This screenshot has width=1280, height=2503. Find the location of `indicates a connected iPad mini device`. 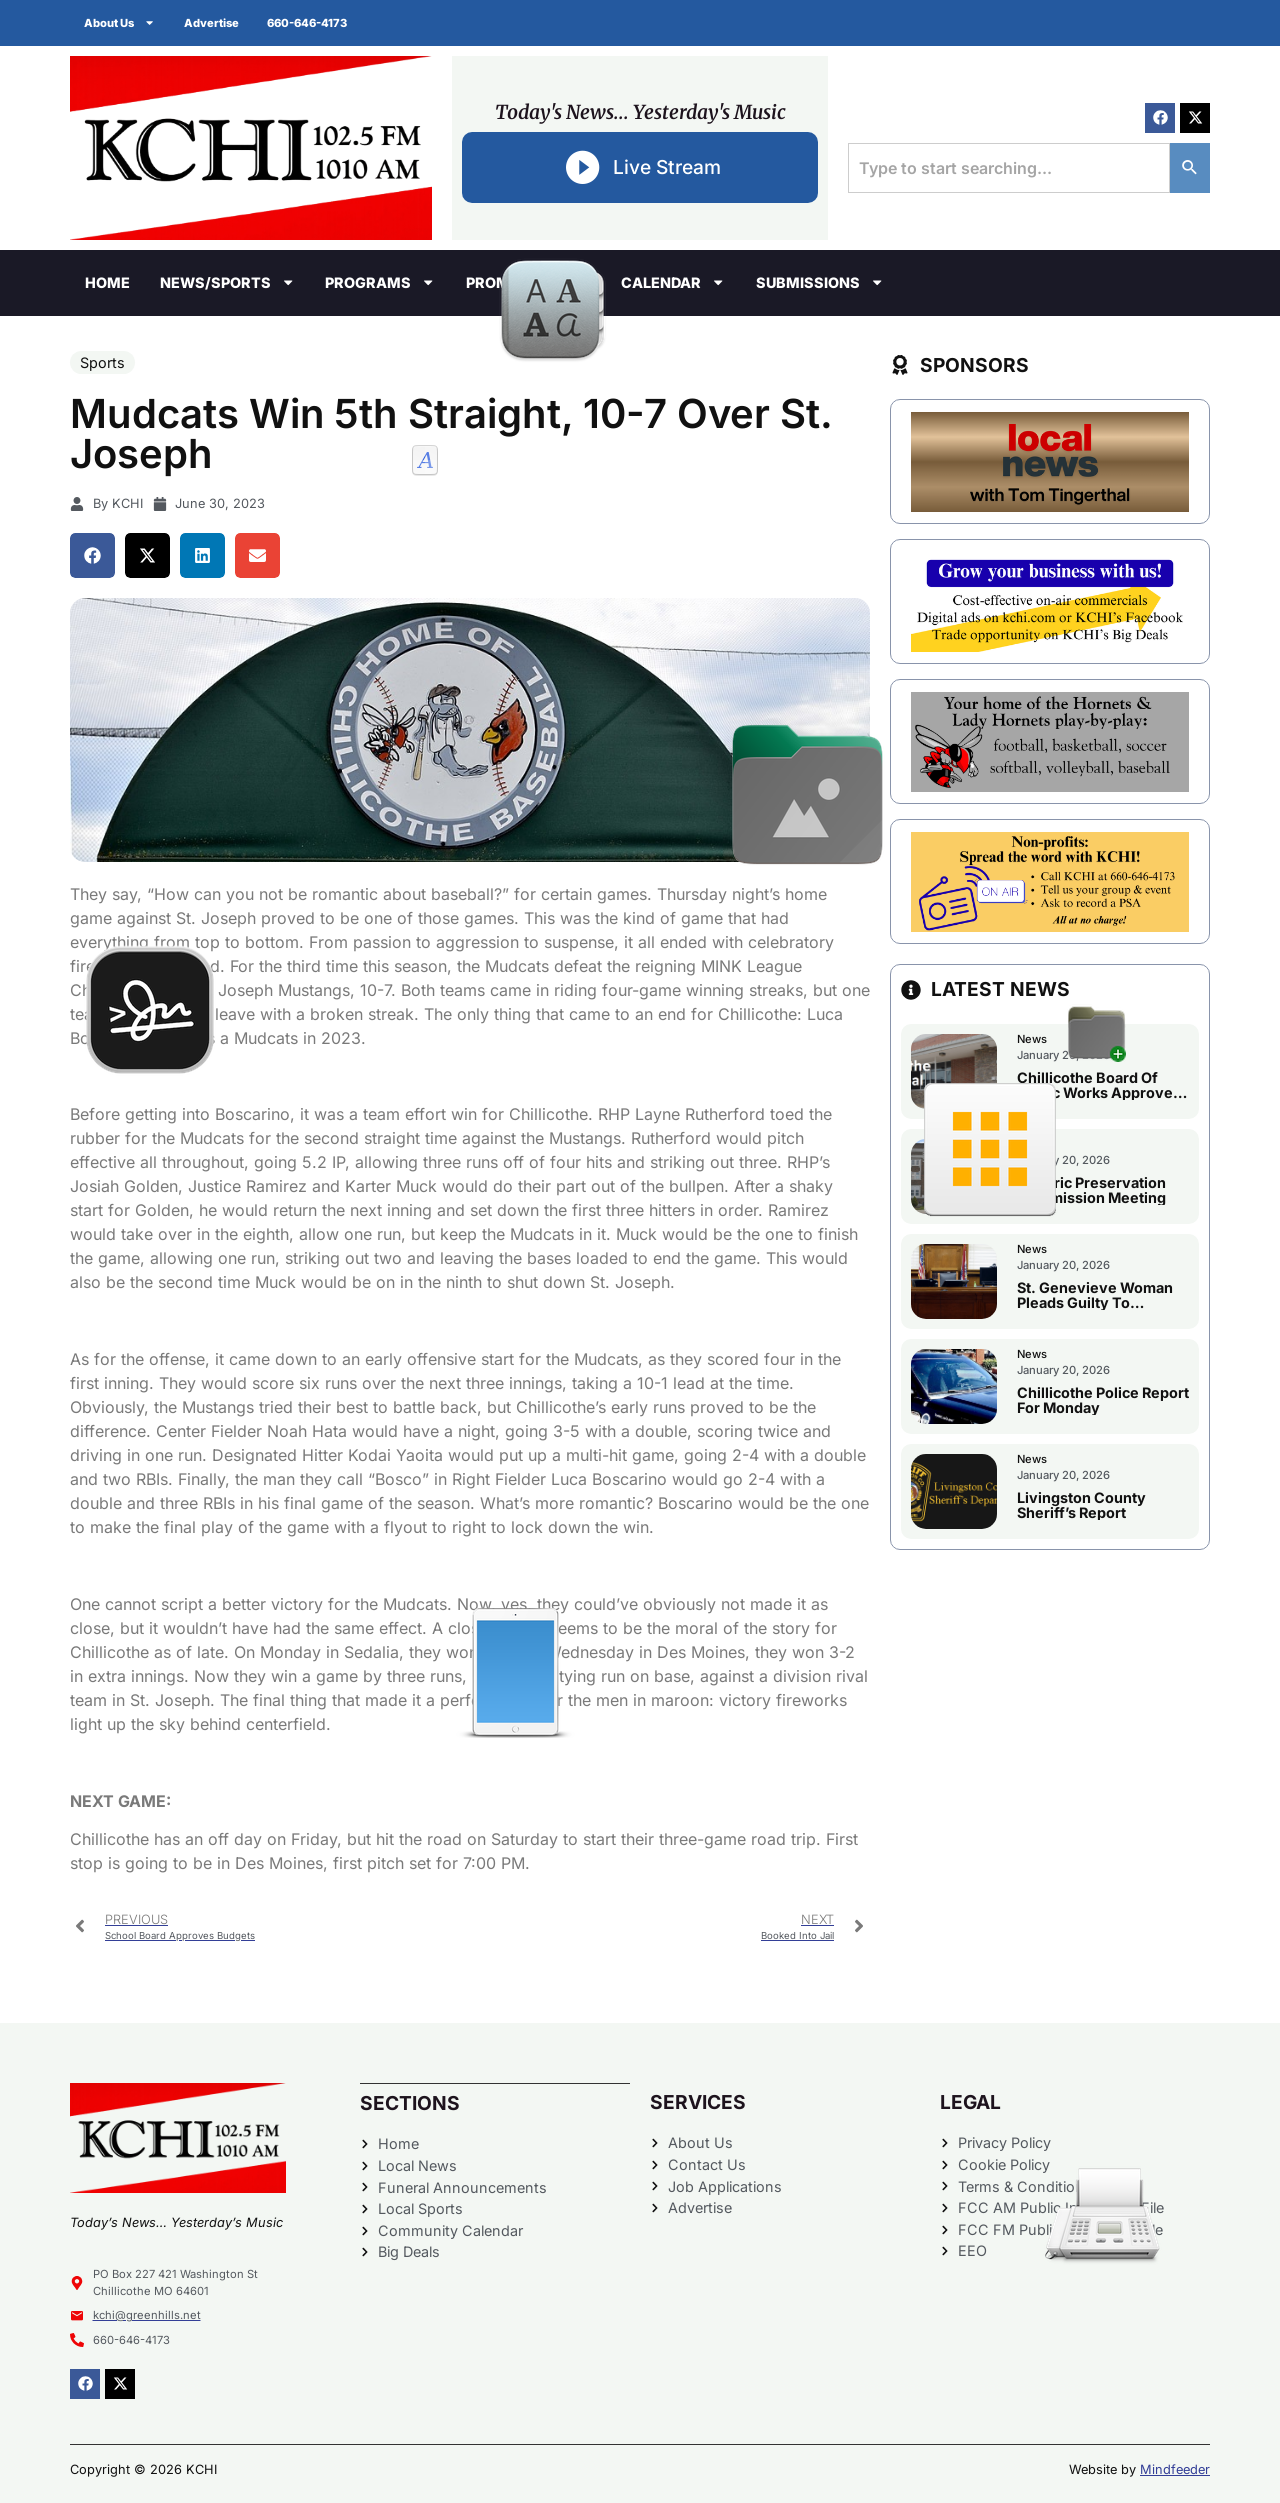

indicates a connected iPad mini device is located at coordinates (515, 1660).